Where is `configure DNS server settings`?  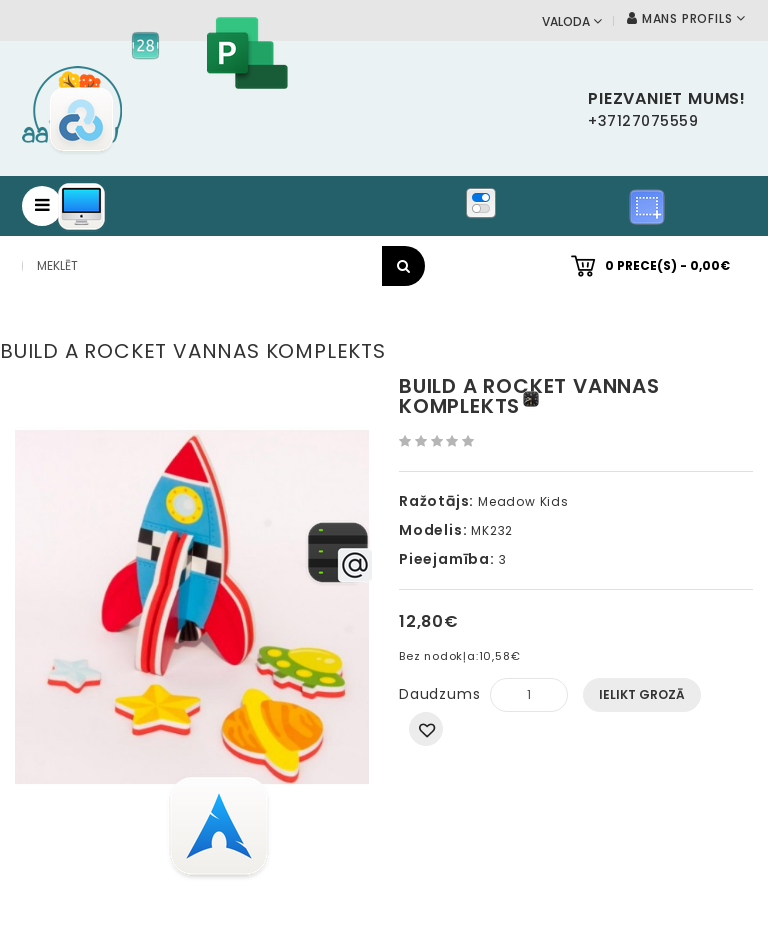
configure DNS server settings is located at coordinates (338, 553).